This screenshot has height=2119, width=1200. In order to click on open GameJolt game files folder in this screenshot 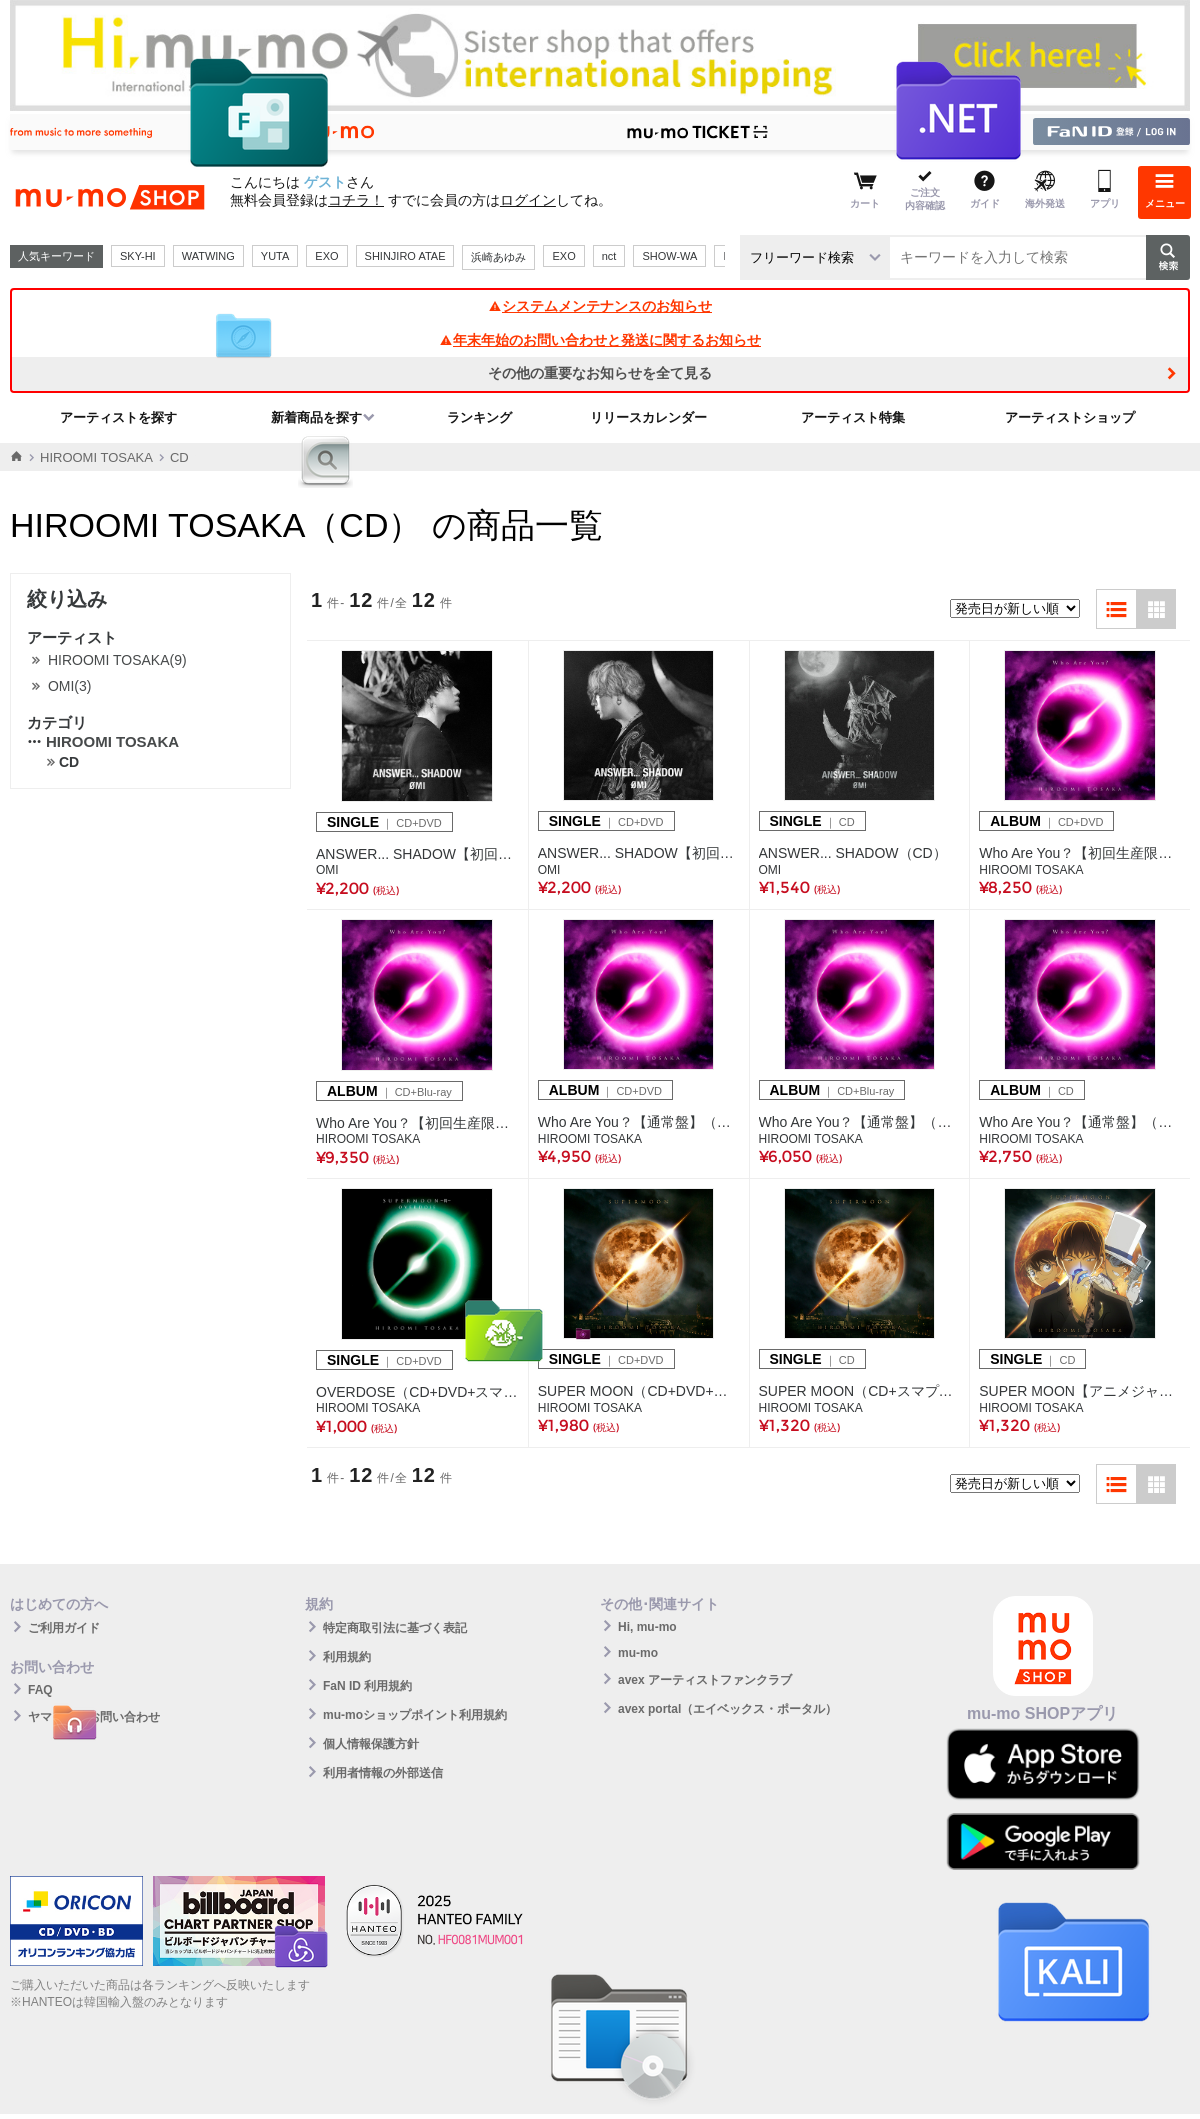, I will do `click(504, 1333)`.